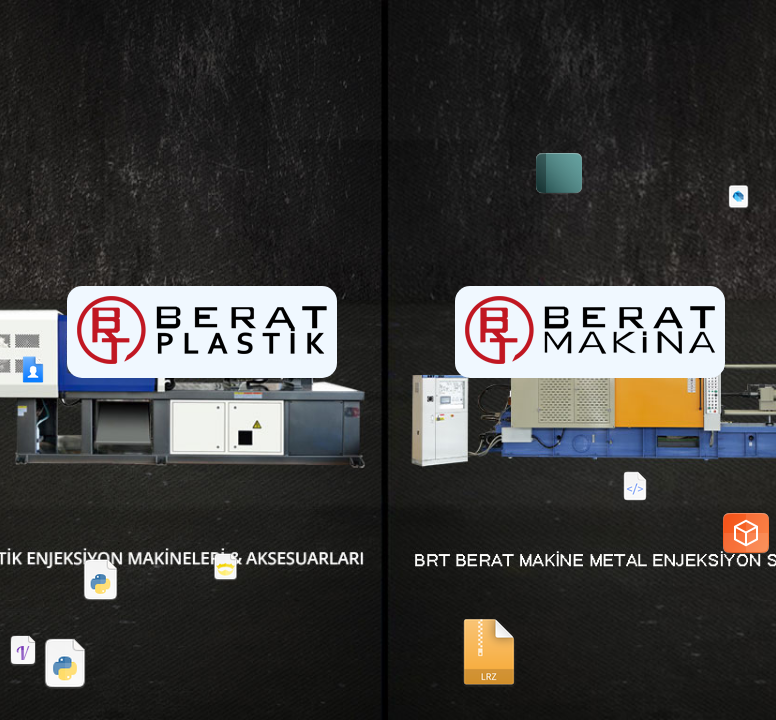 The image size is (776, 720). I want to click on an lrzip compressed archive file, so click(489, 653).